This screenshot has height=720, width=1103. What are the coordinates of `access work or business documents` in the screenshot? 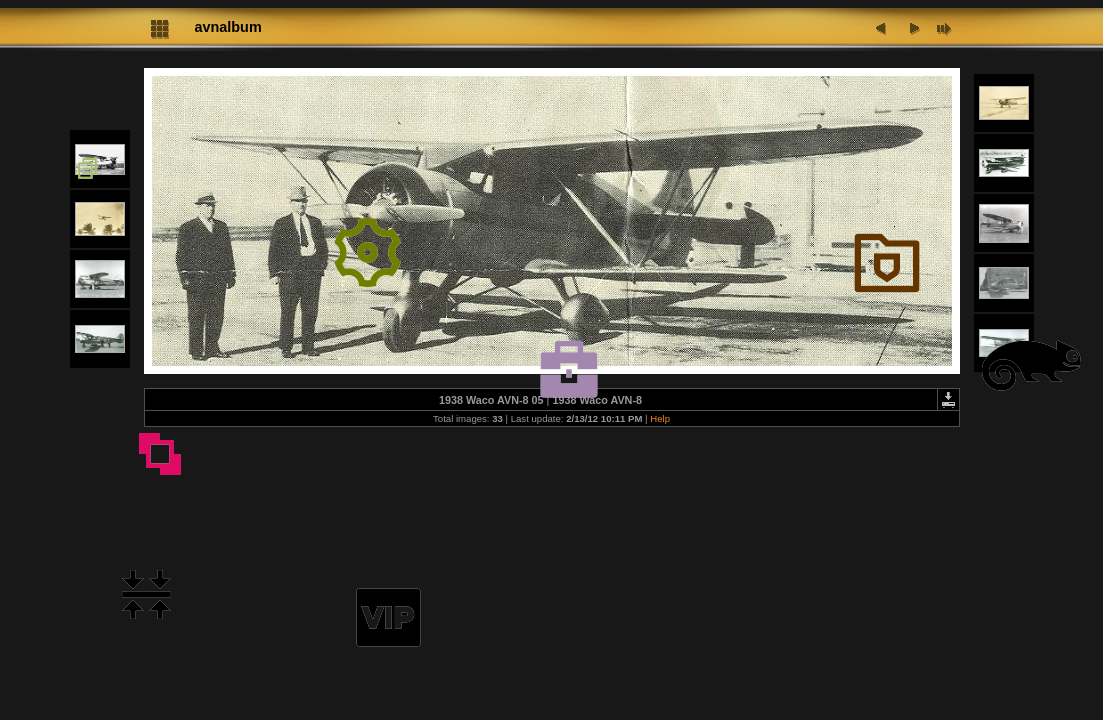 It's located at (569, 372).